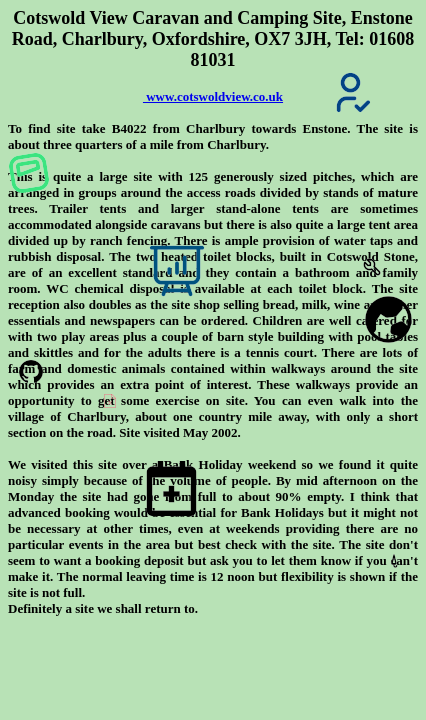 The height and width of the screenshot is (720, 426). I want to click on visit github profile or repository, so click(31, 372).